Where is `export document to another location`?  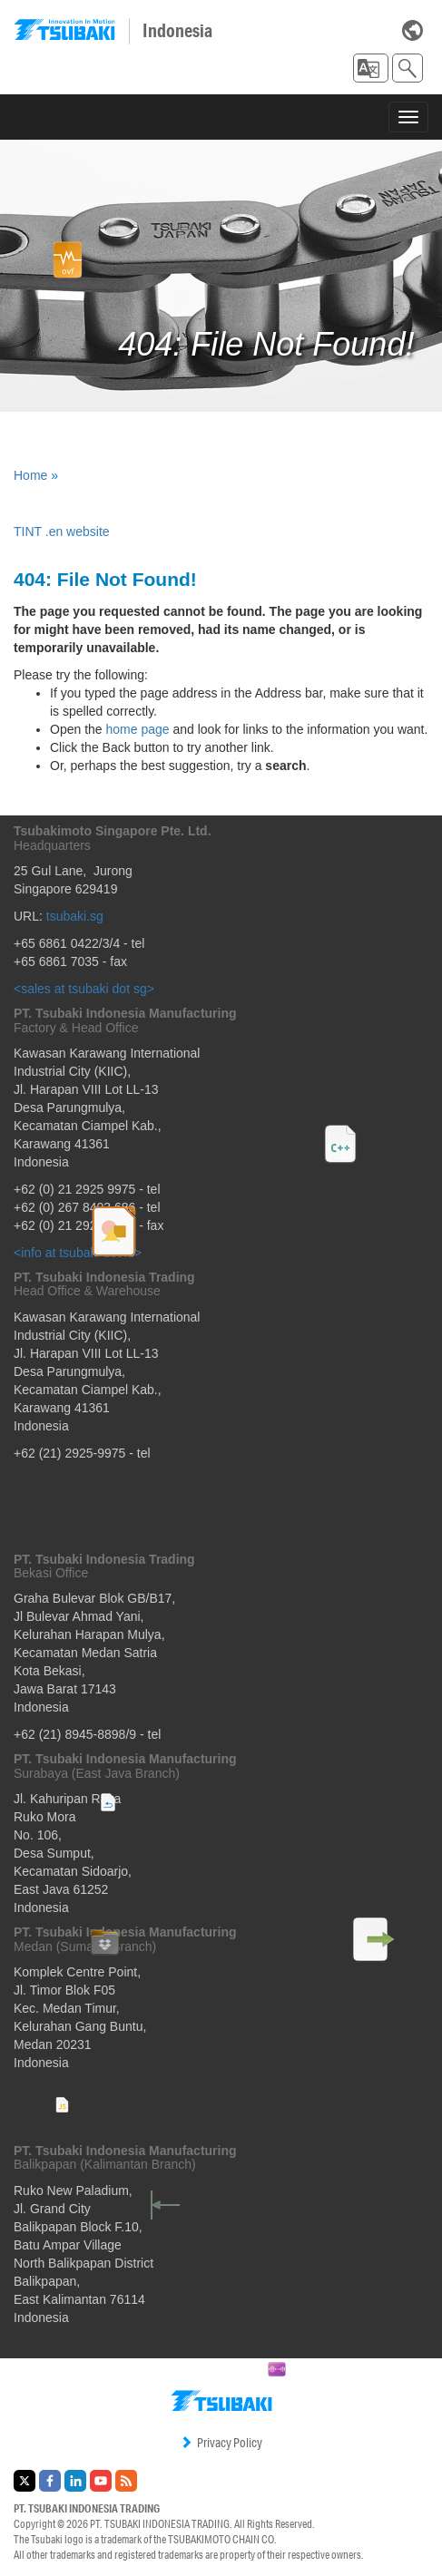 export document to another location is located at coordinates (370, 1939).